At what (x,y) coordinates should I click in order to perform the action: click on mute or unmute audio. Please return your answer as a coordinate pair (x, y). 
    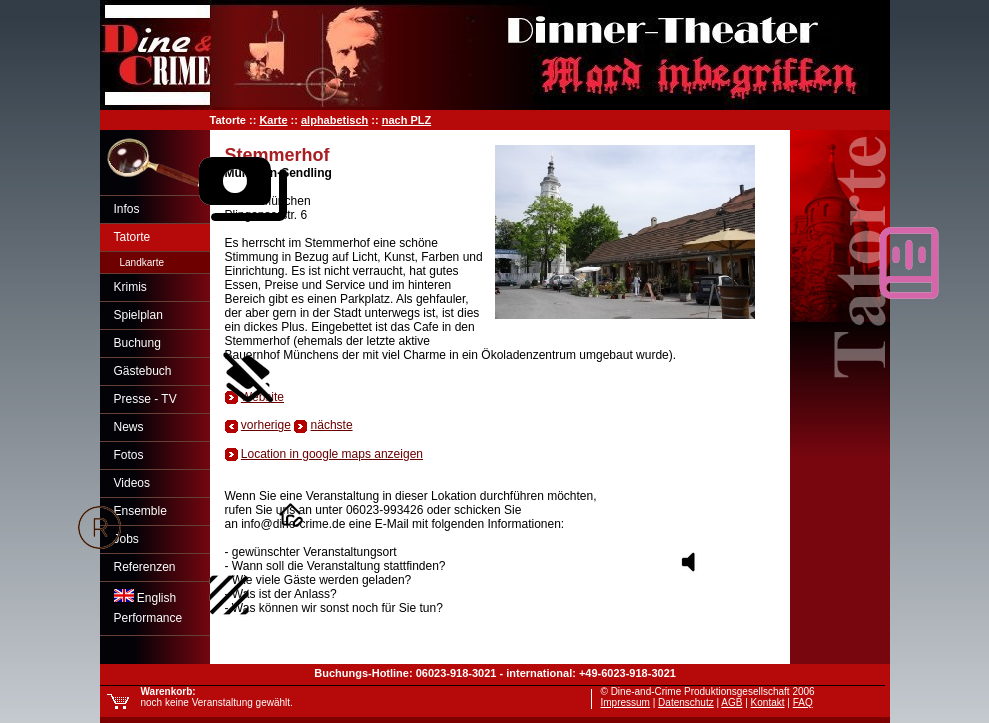
    Looking at the image, I should click on (689, 562).